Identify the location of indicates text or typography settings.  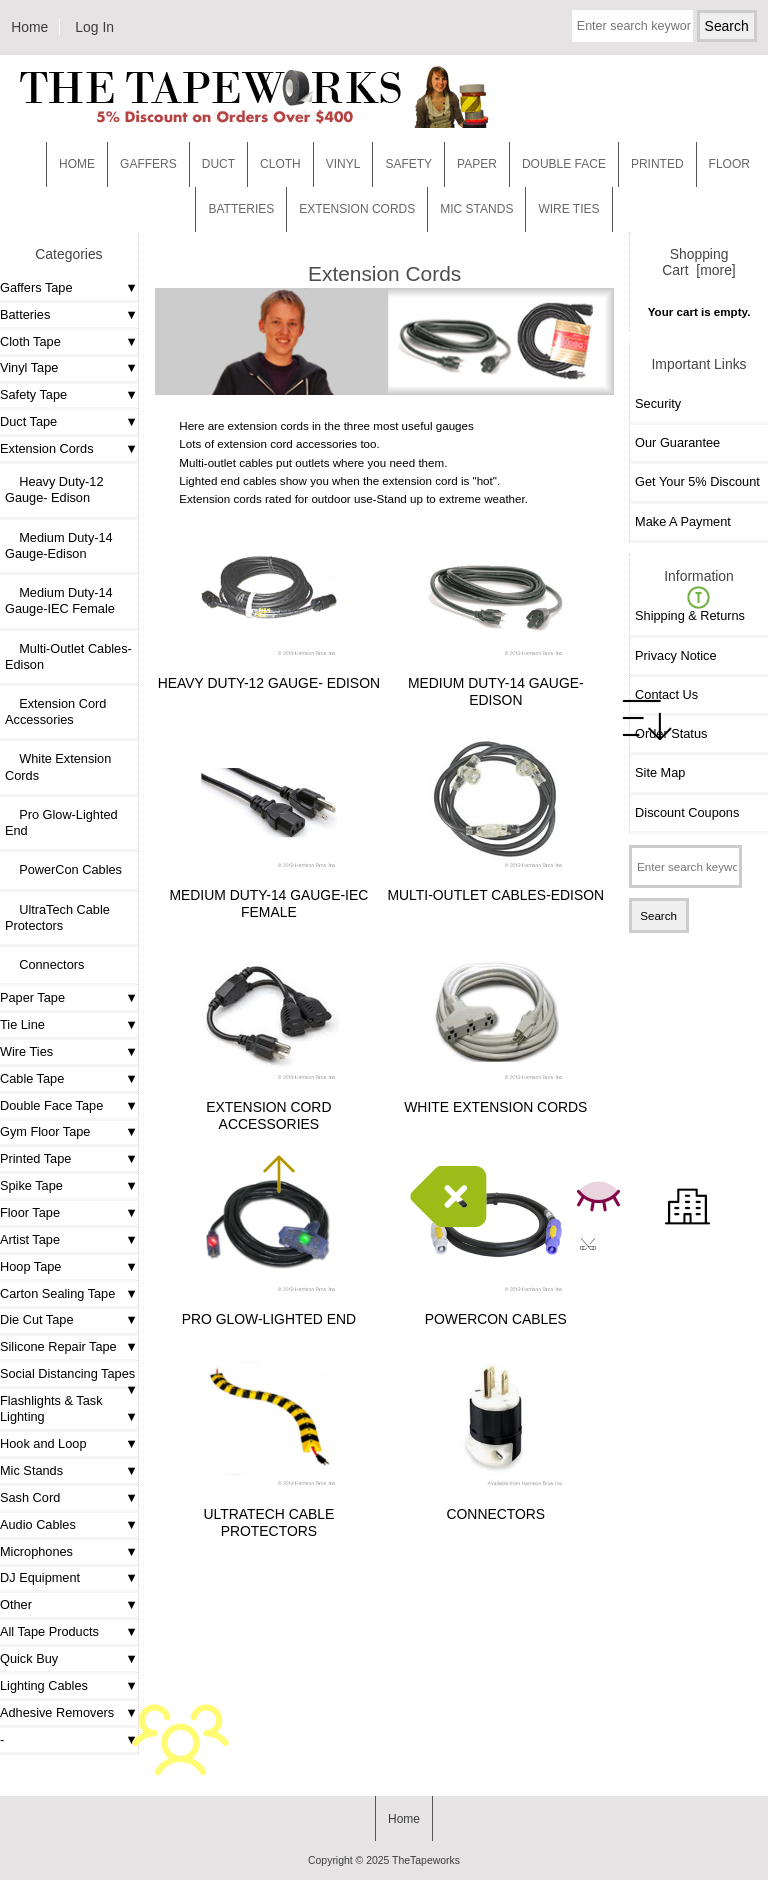
(698, 597).